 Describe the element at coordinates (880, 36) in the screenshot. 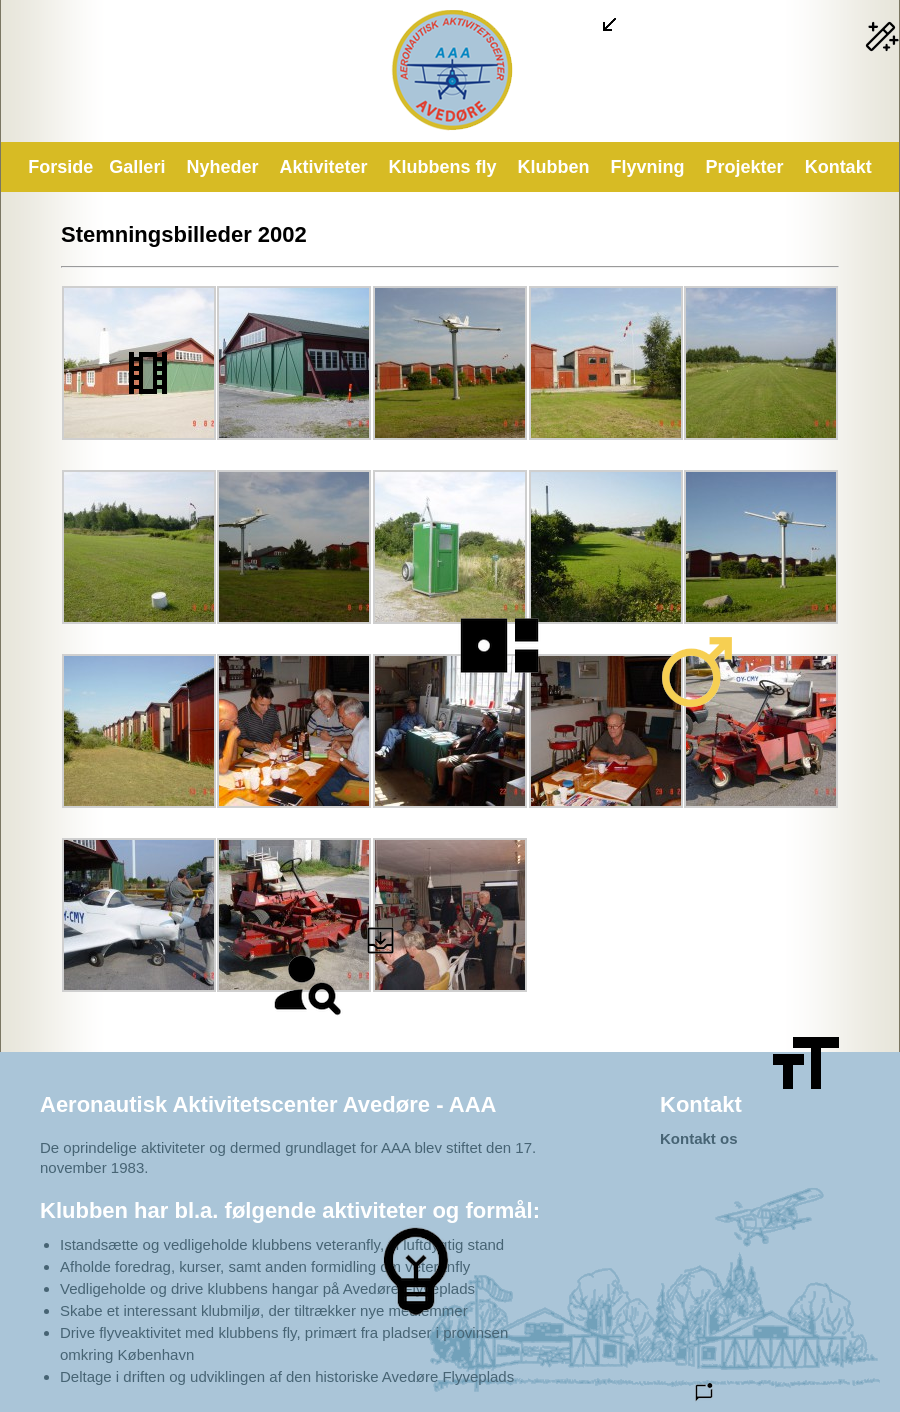

I see `apply auto-enhance or smart adjustments` at that location.